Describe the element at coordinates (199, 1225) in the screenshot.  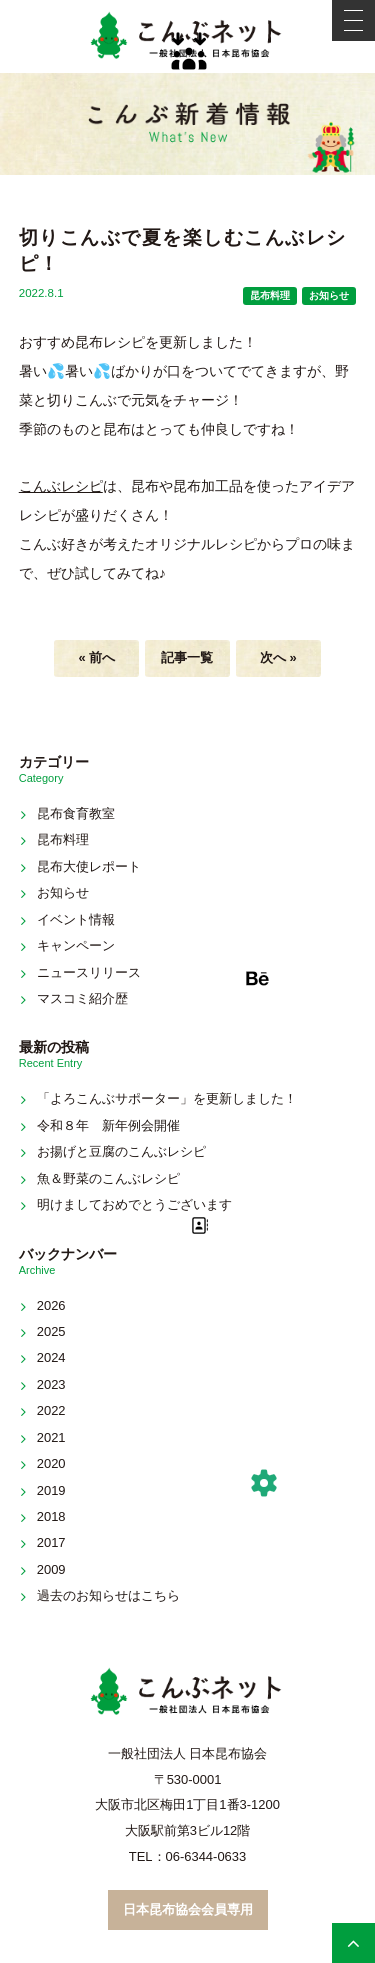
I see `access your contacts list` at that location.